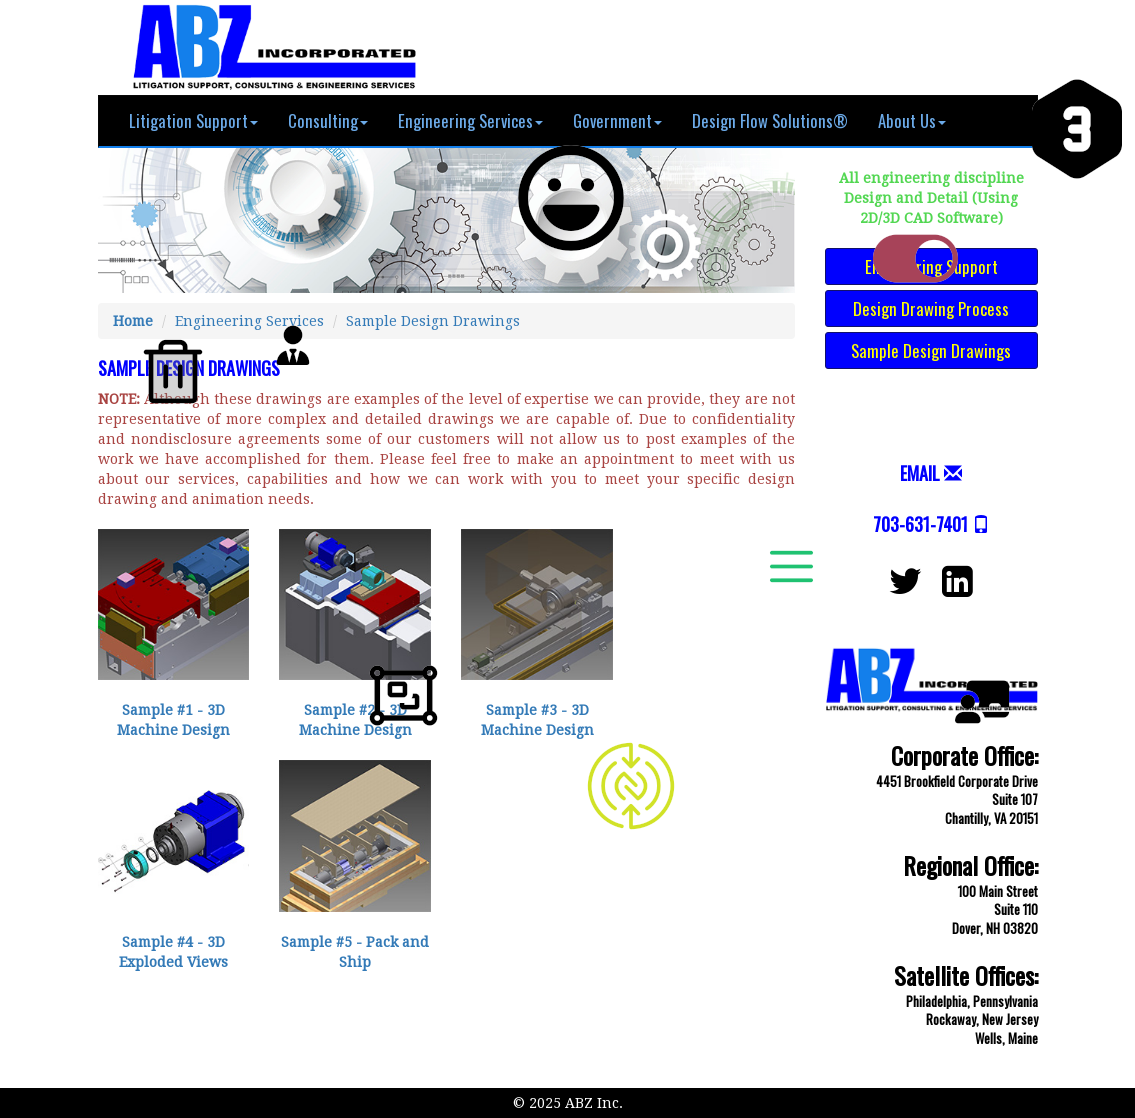 The width and height of the screenshot is (1135, 1118). Describe the element at coordinates (293, 345) in the screenshot. I see `view professional or business profile` at that location.